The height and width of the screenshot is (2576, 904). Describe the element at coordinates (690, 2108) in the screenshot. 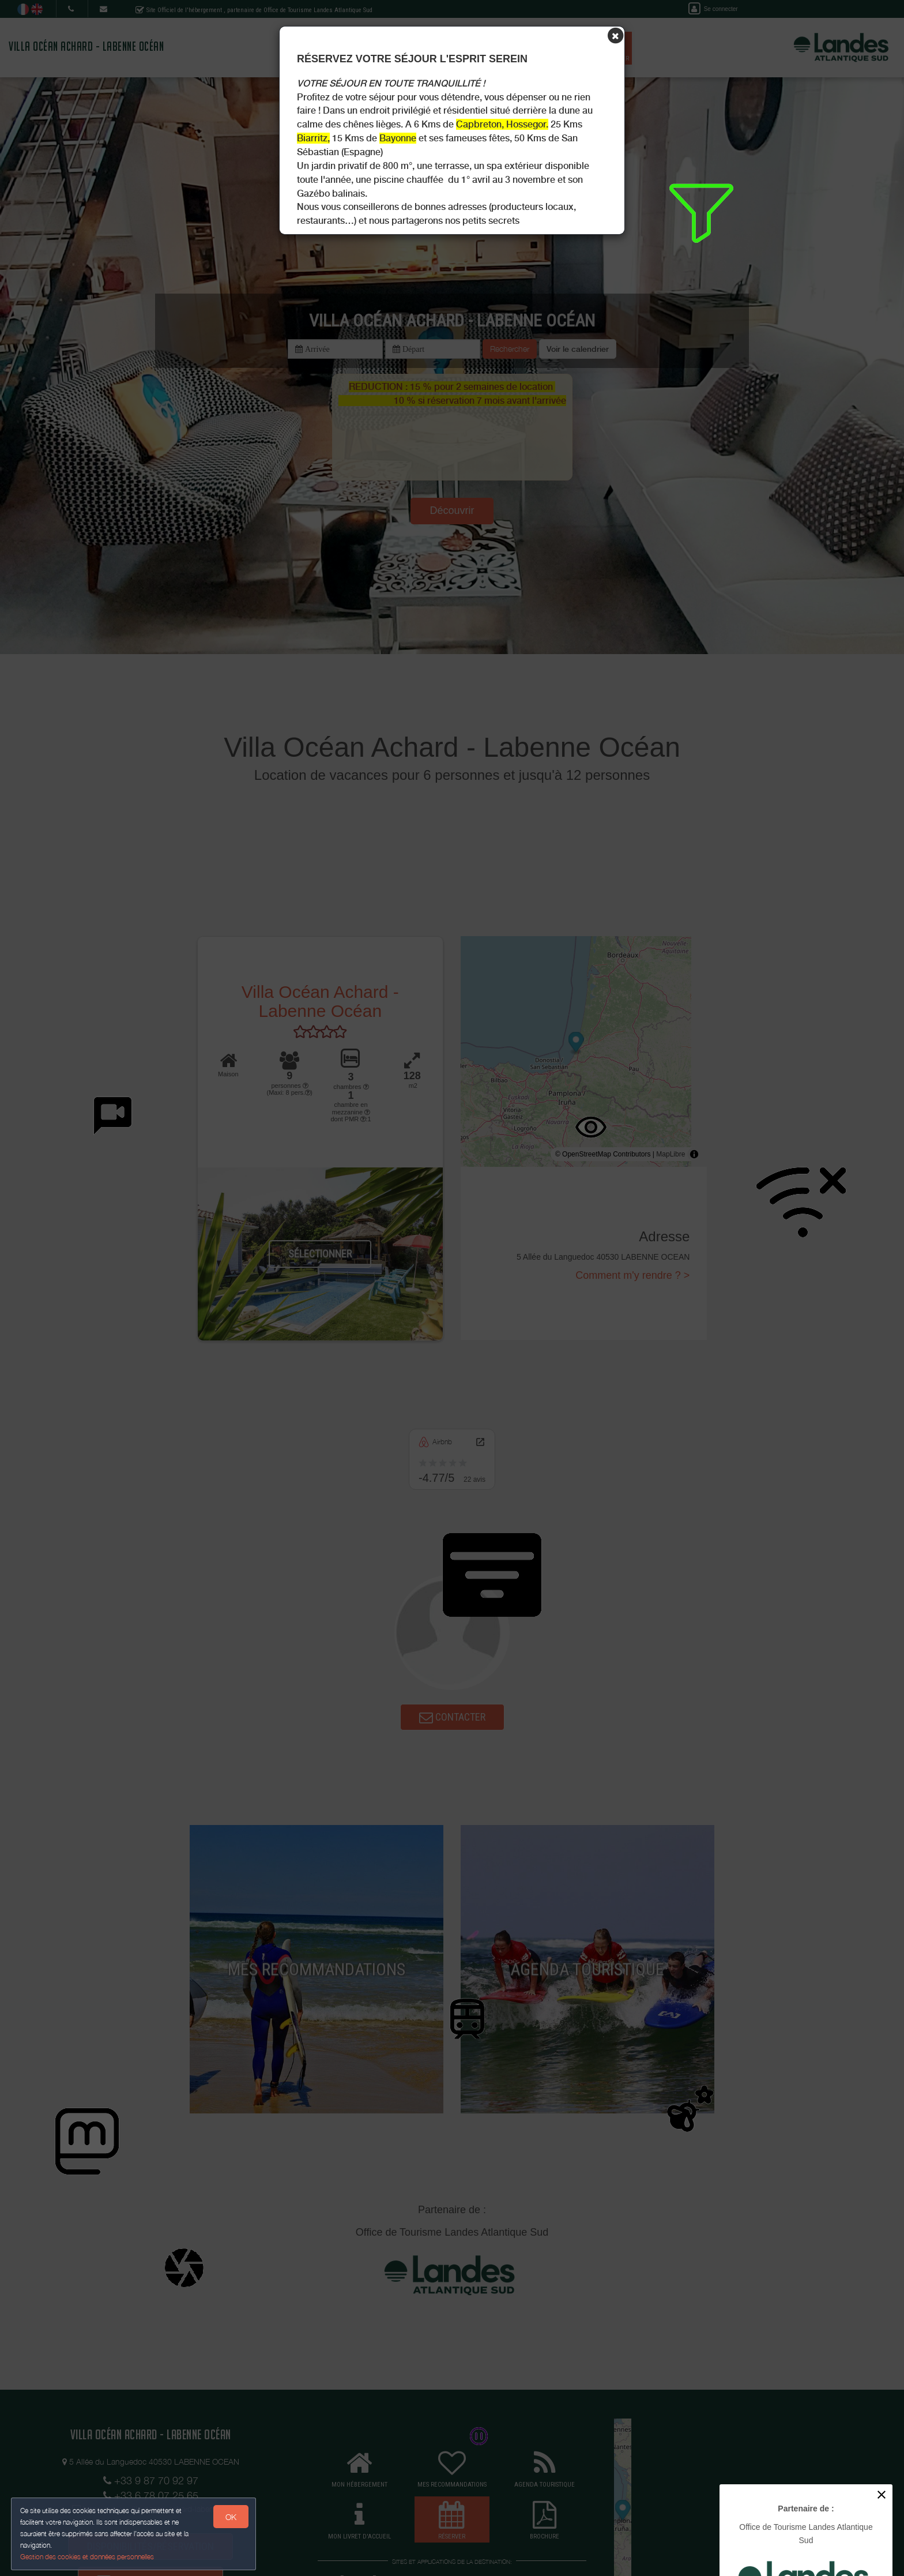

I see `access nature or outdoor-themed emoji` at that location.